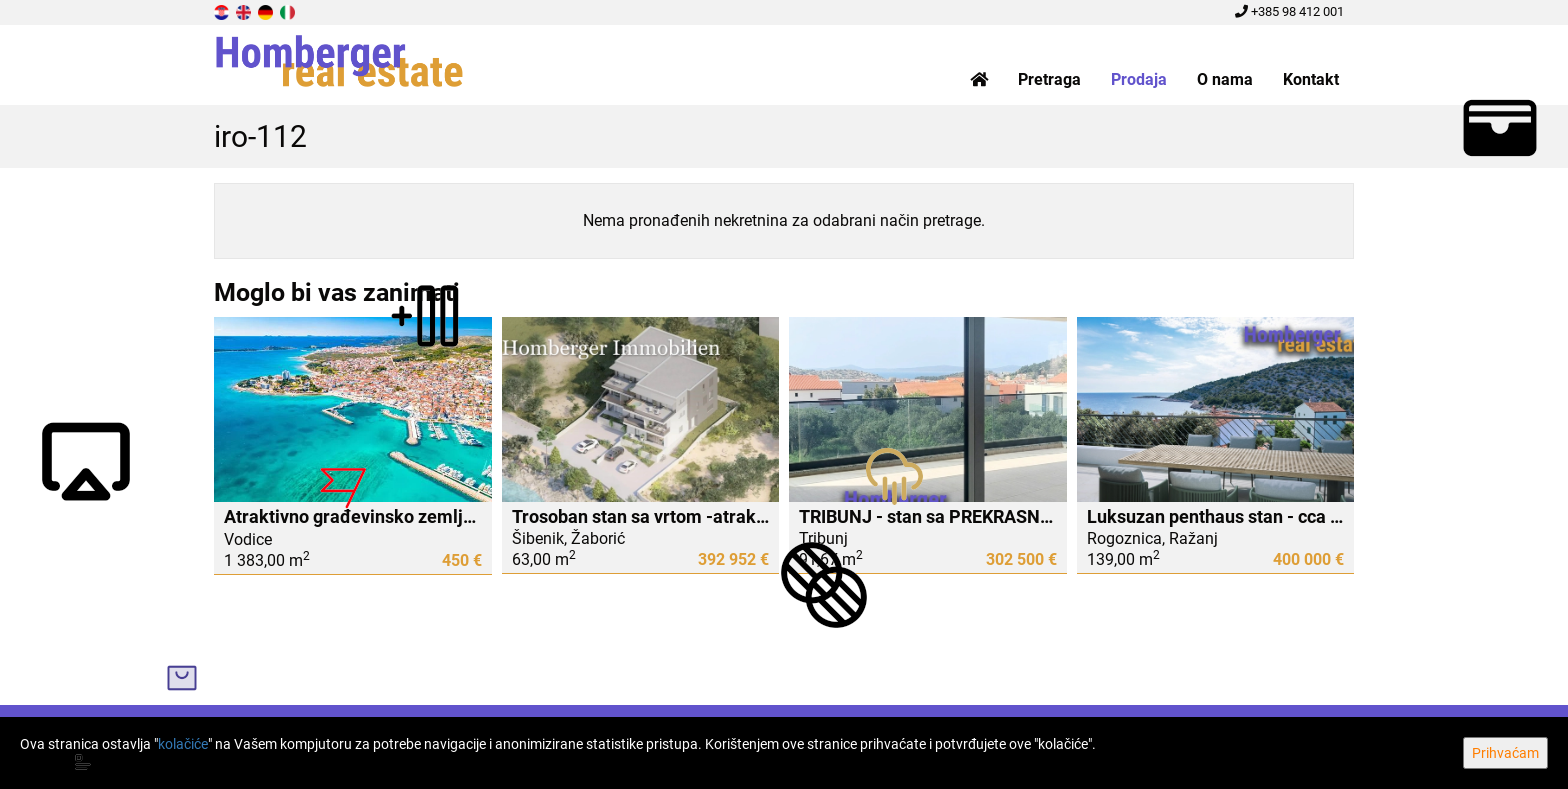  Describe the element at coordinates (341, 485) in the screenshot. I see `flag or bookmark an item` at that location.